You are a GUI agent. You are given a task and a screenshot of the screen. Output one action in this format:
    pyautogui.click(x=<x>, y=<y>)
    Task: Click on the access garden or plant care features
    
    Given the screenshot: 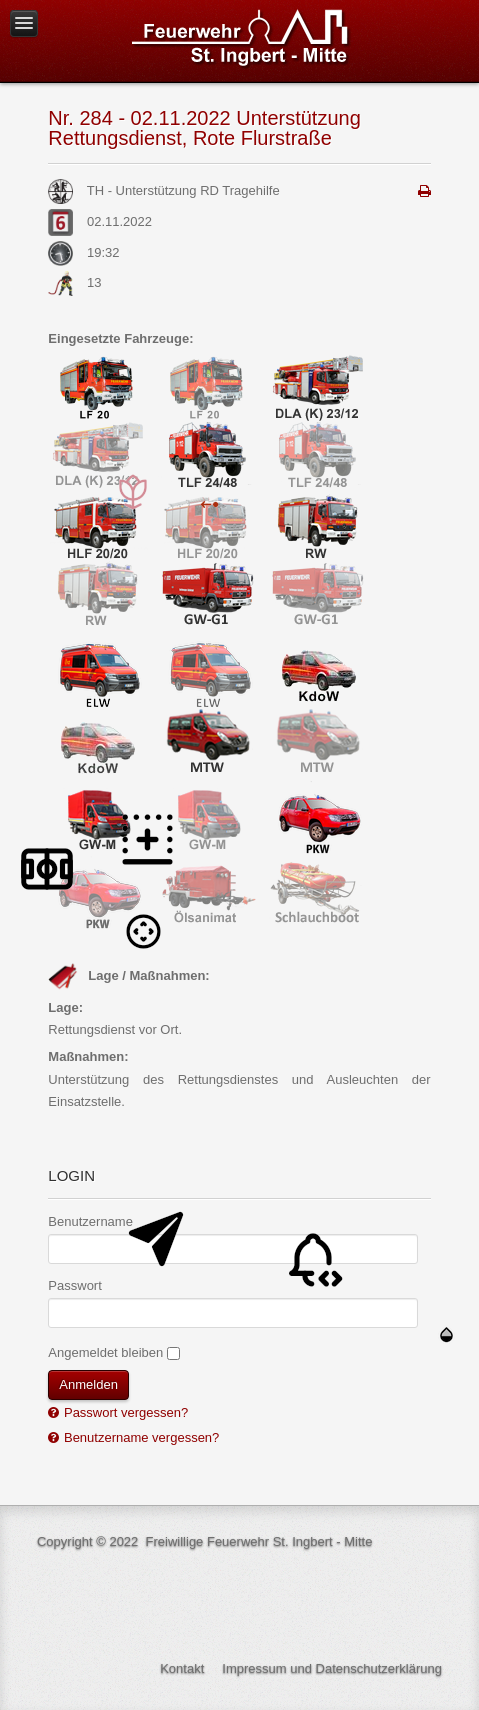 What is the action you would take?
    pyautogui.click(x=133, y=492)
    